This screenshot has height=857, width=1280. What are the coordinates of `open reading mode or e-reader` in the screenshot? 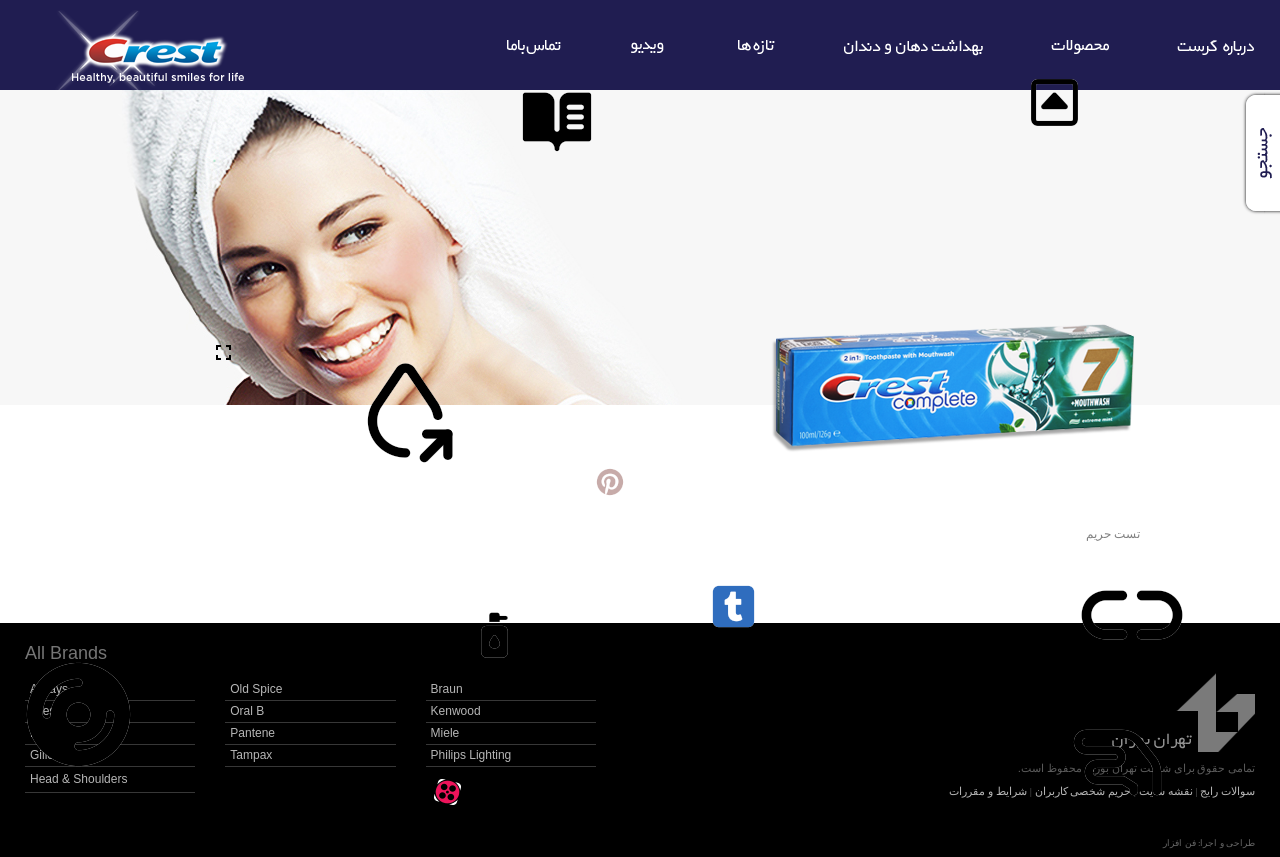 It's located at (557, 117).